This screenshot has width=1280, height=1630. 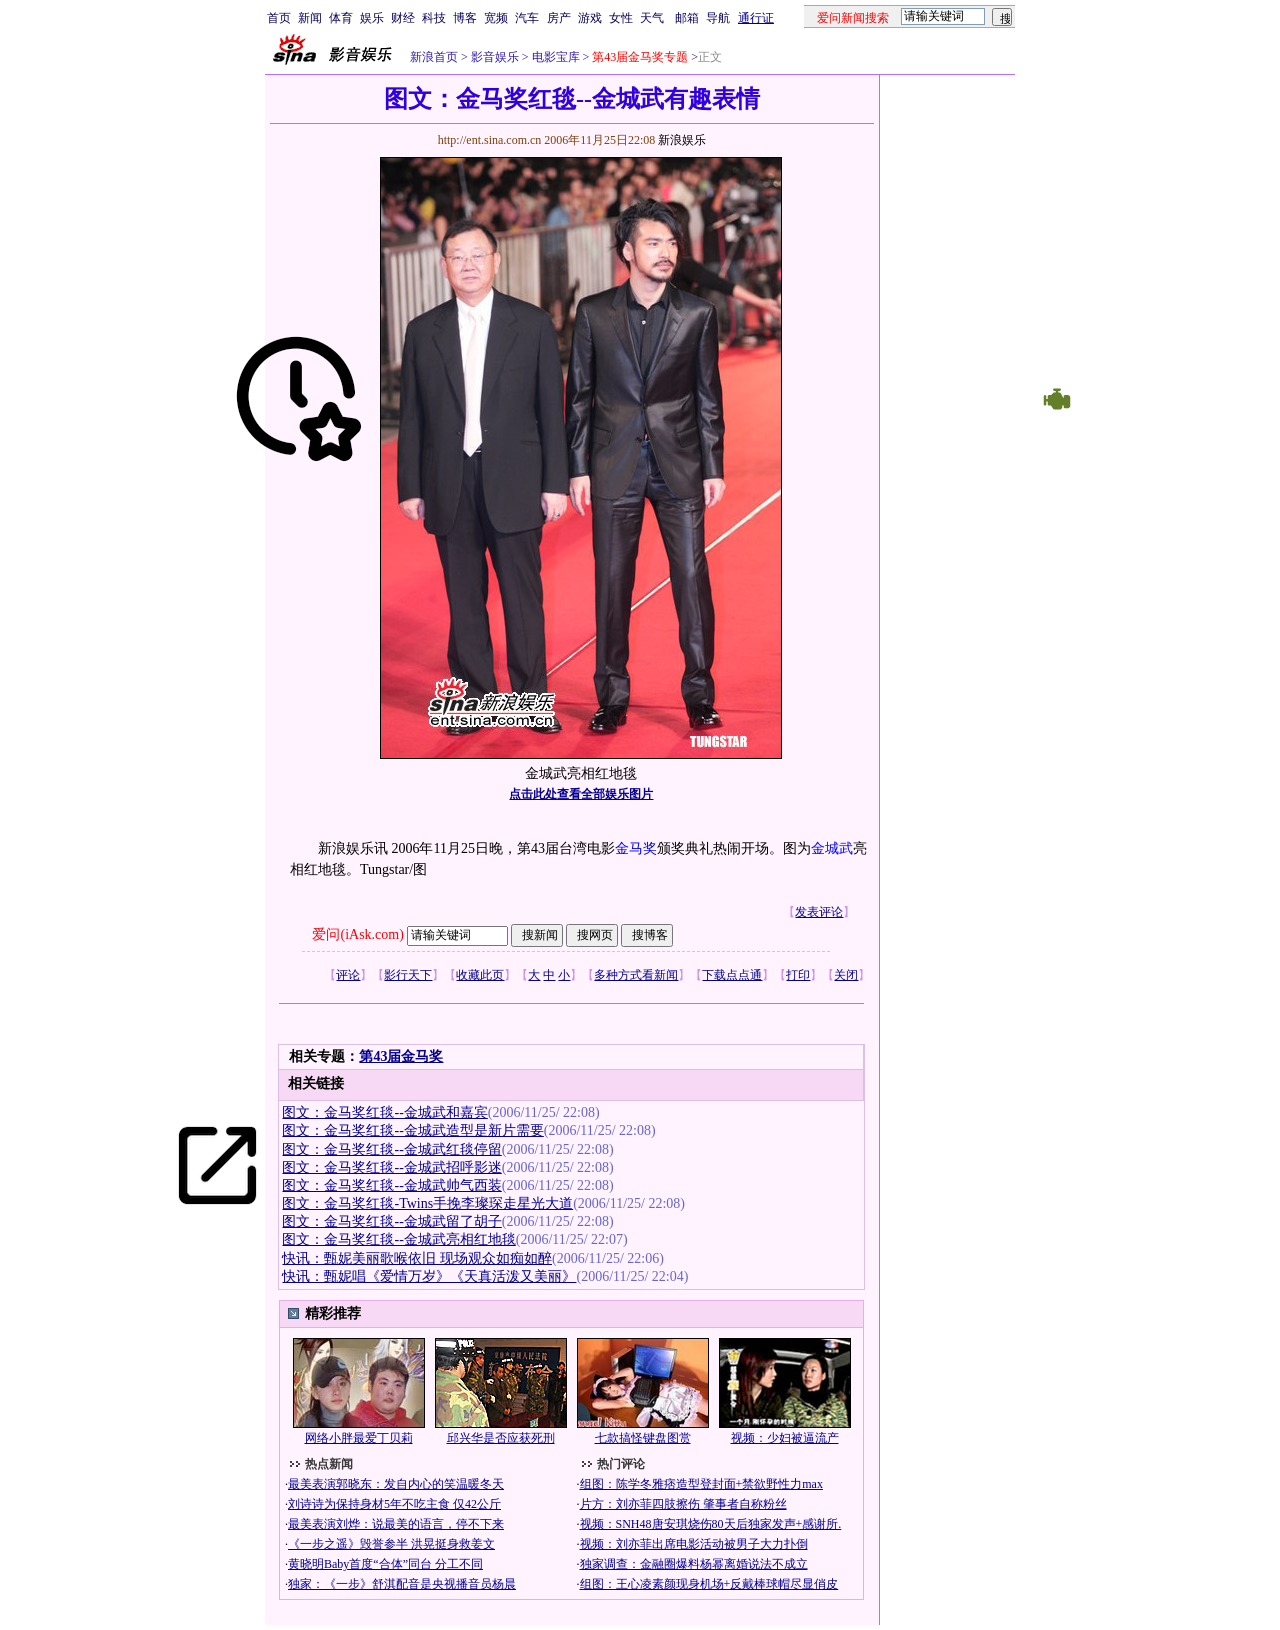 What do you see at coordinates (296, 396) in the screenshot?
I see `add event to favorites` at bounding box center [296, 396].